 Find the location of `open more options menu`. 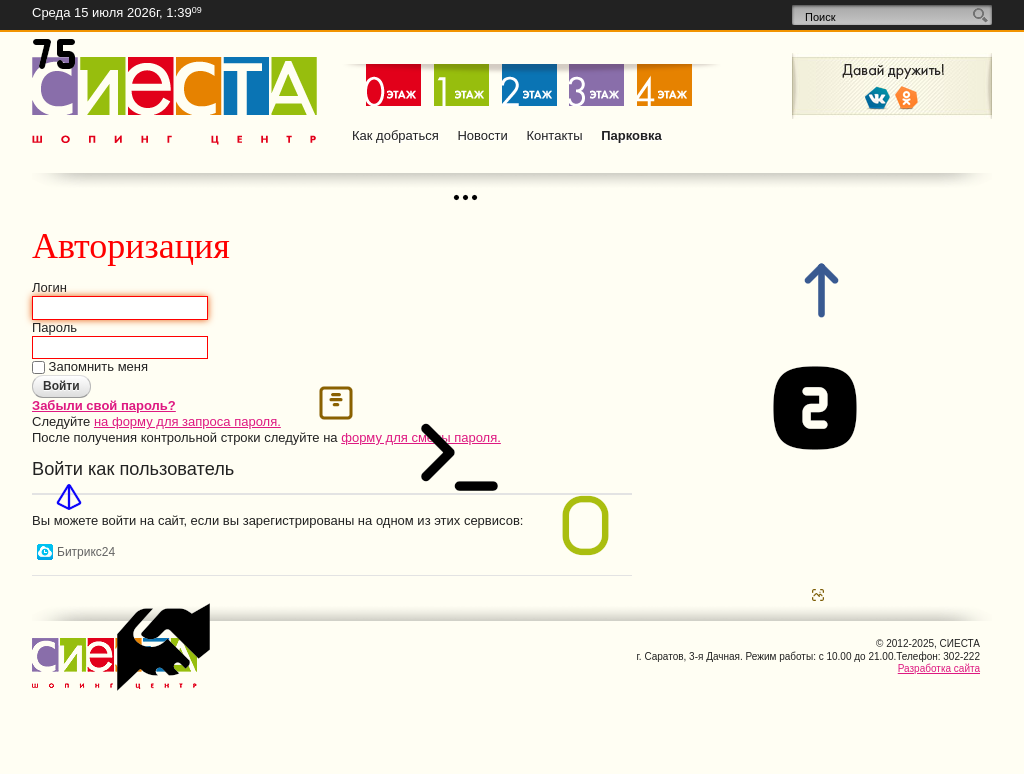

open more options menu is located at coordinates (465, 197).